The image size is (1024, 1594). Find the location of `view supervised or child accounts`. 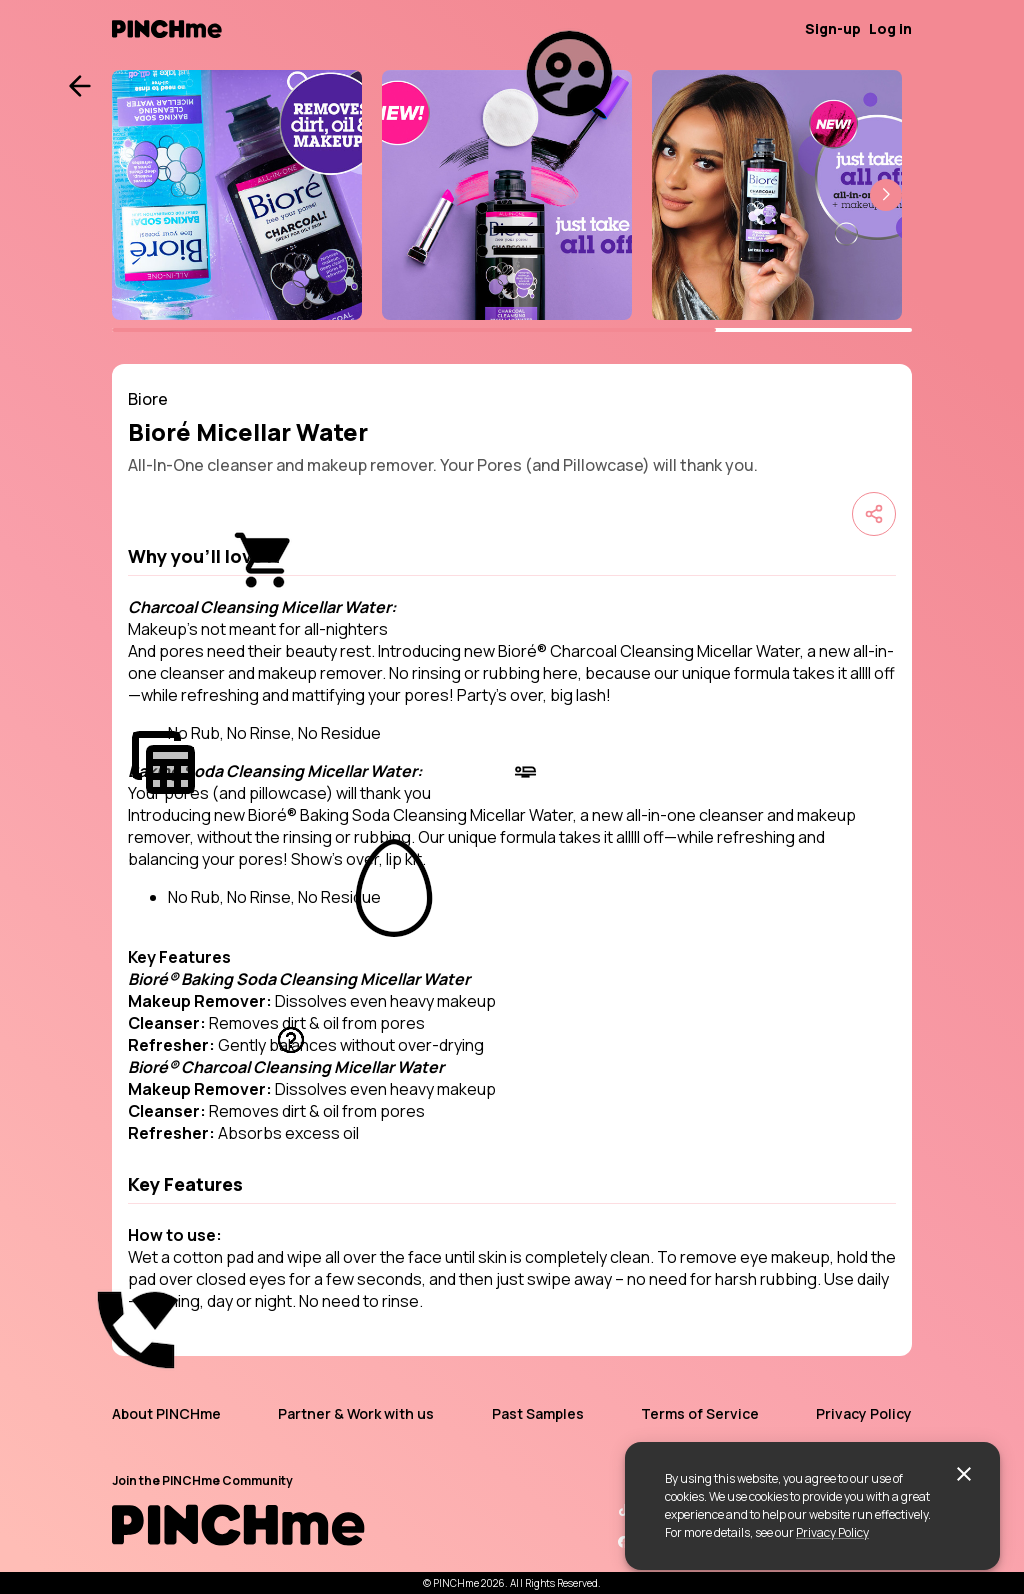

view supervised or child accounts is located at coordinates (569, 73).